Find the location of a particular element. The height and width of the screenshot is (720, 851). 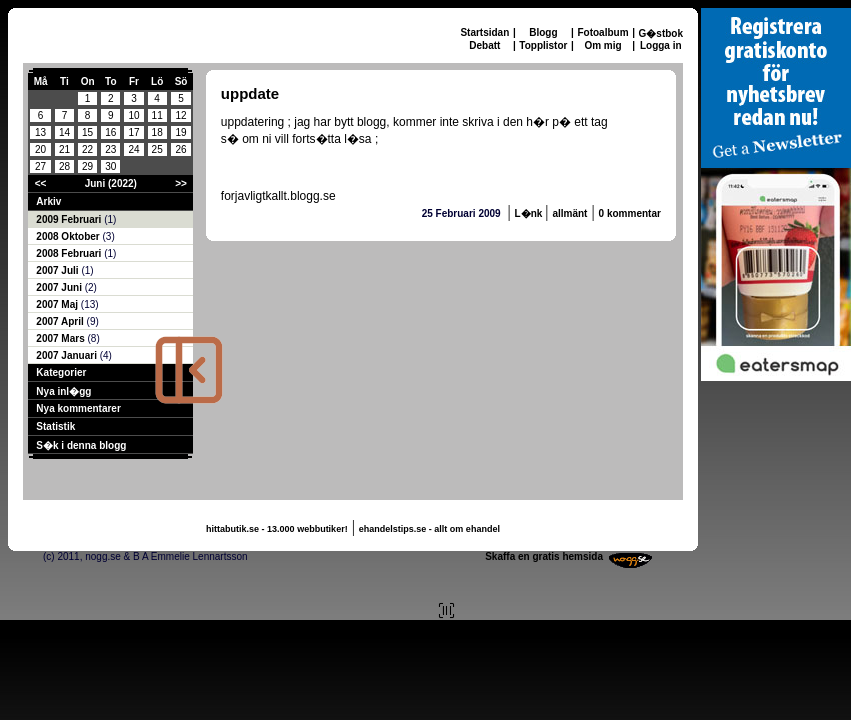

scan a barcode is located at coordinates (446, 610).